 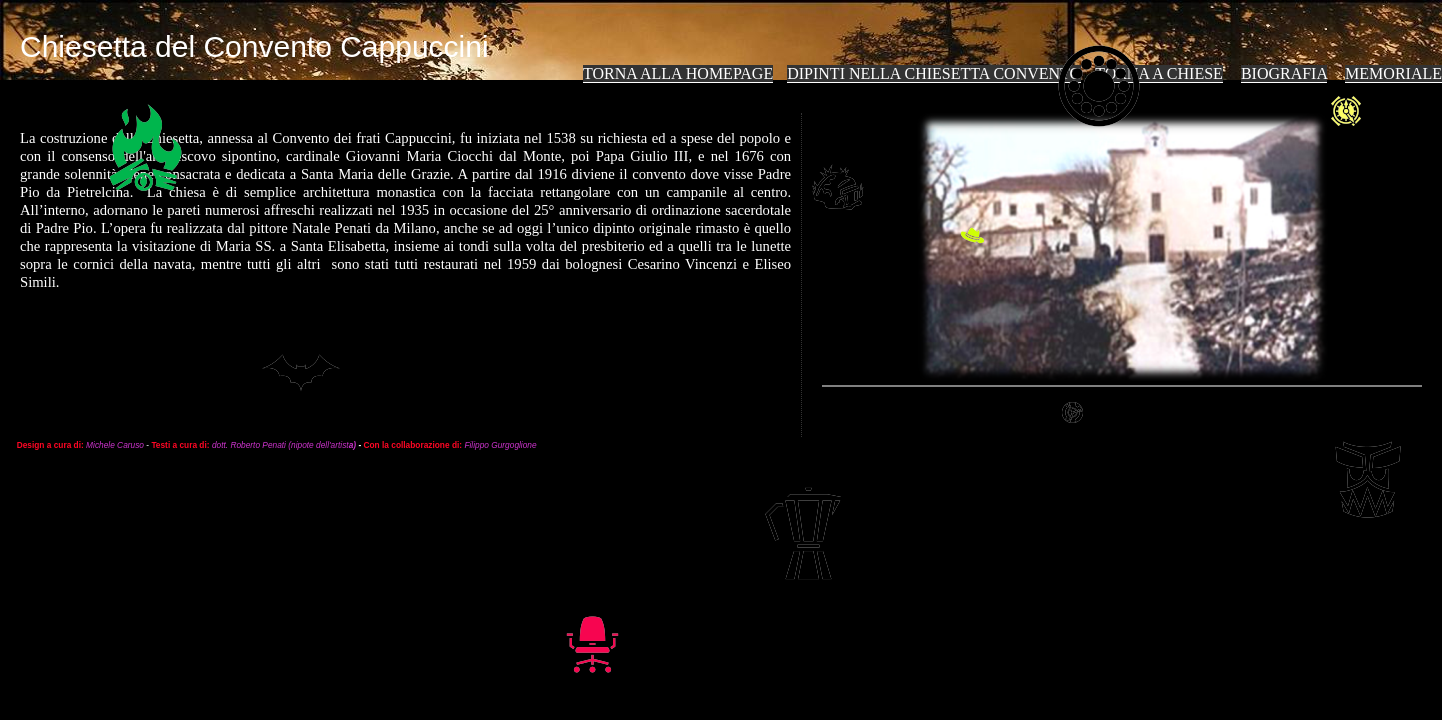 What do you see at coordinates (301, 373) in the screenshot?
I see `indicates halloween or spooky theme content` at bounding box center [301, 373].